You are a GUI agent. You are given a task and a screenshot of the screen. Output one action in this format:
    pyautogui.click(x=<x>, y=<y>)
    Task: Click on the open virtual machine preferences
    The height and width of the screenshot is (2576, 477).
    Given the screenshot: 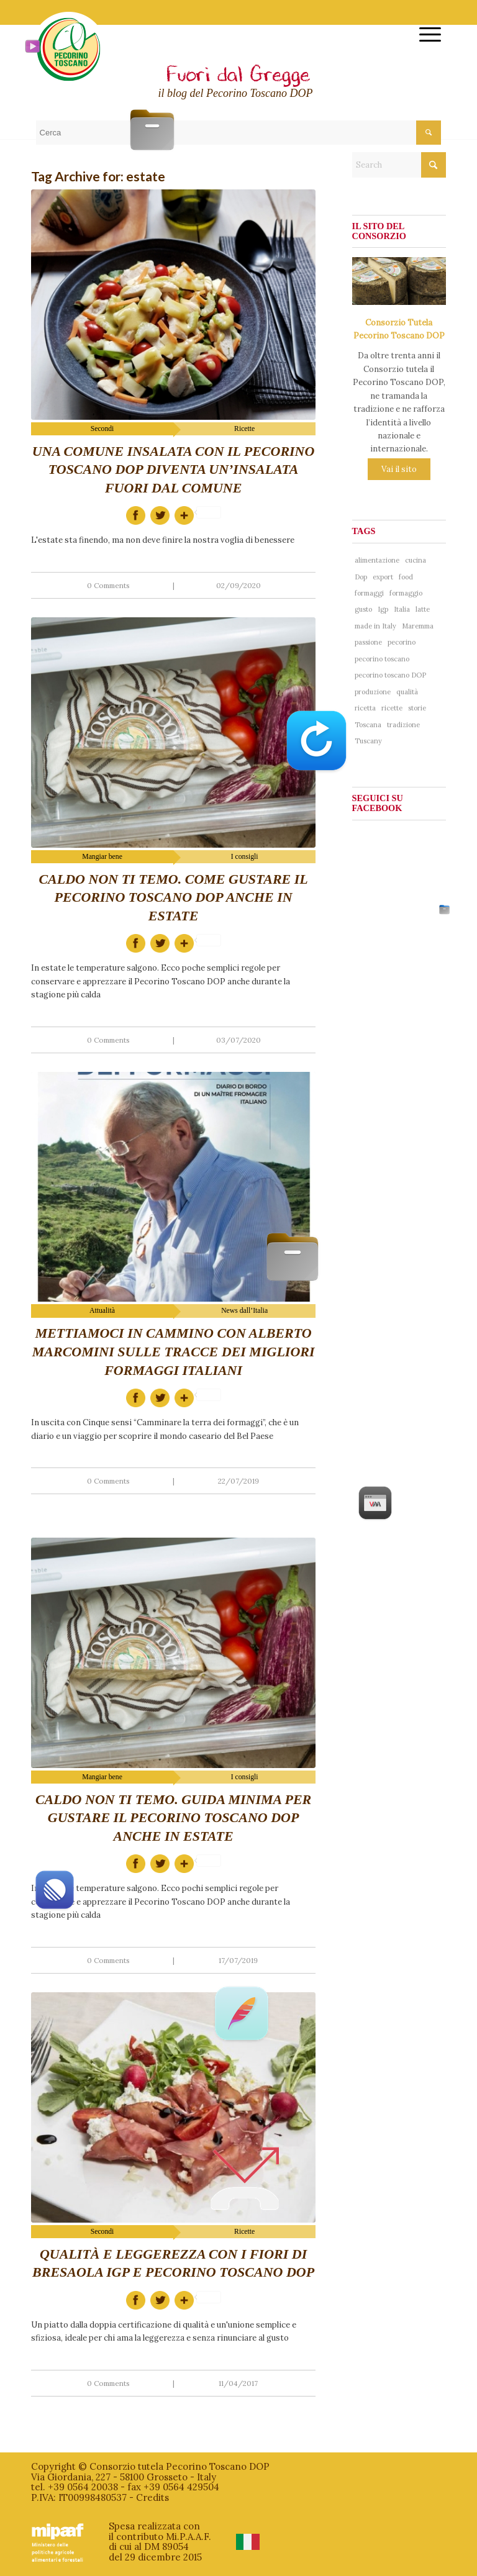 What is the action you would take?
    pyautogui.click(x=375, y=1503)
    